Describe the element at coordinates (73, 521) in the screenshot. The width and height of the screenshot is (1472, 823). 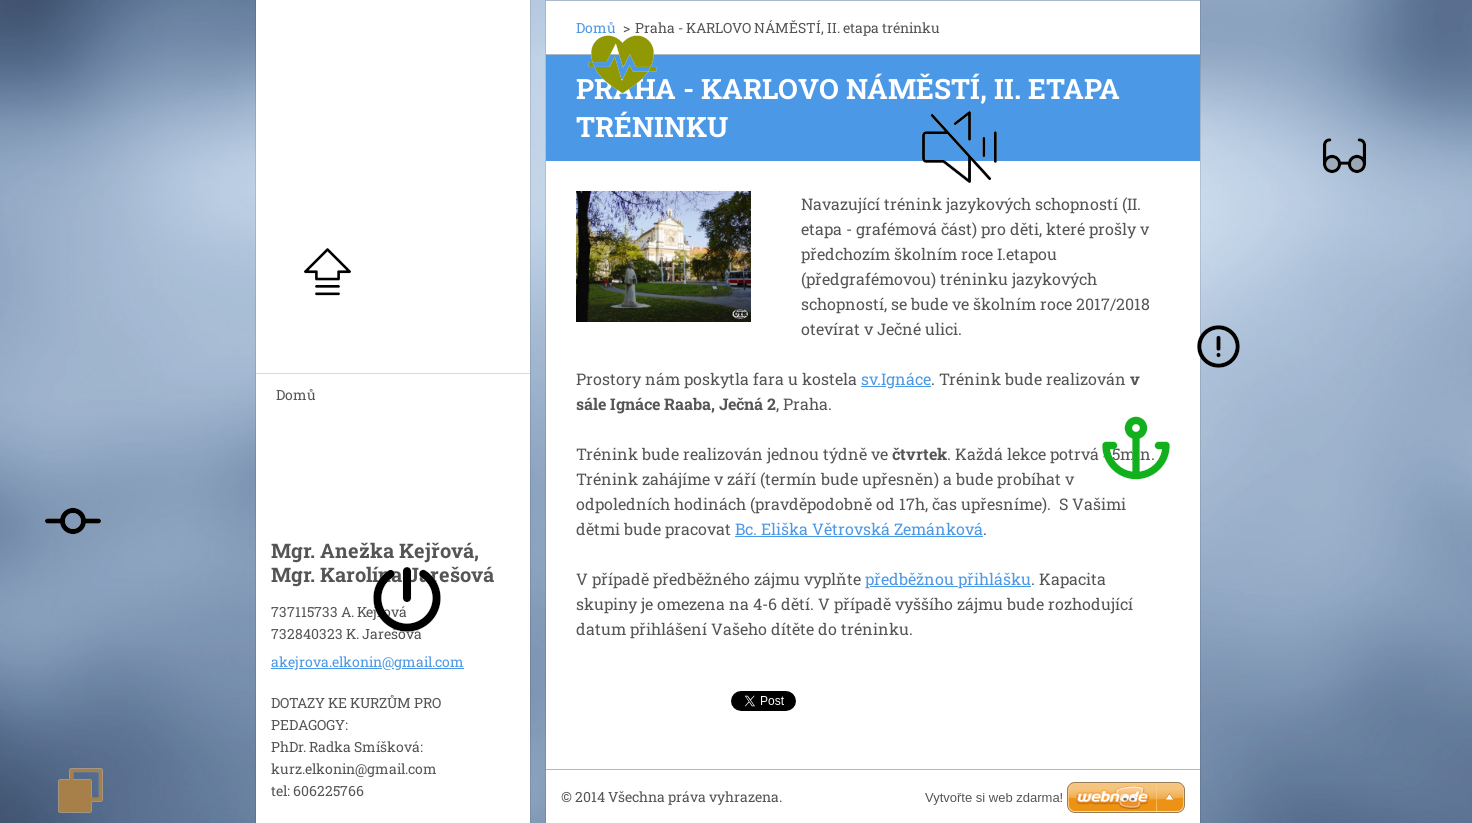
I see `view commit history` at that location.